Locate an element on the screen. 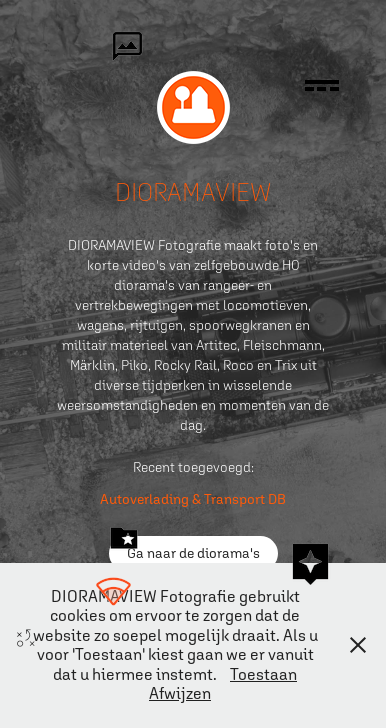 The image size is (386, 728). access your starred or favorite files is located at coordinates (124, 538).